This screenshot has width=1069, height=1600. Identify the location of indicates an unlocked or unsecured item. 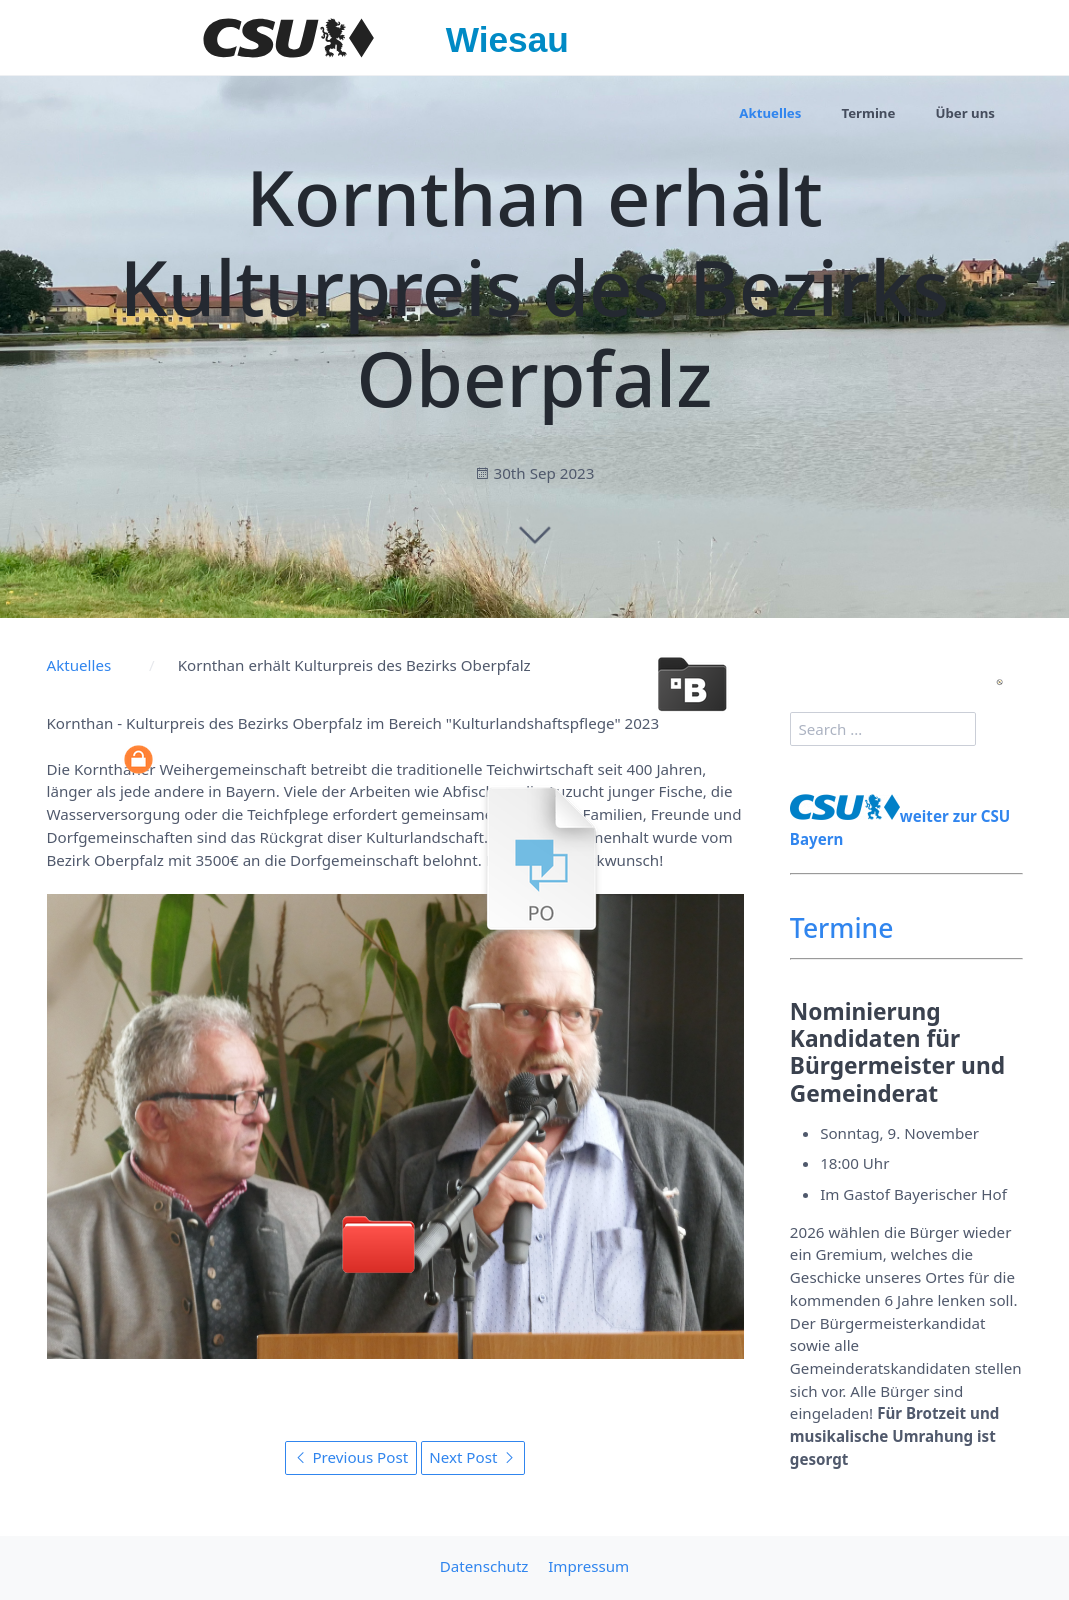
(138, 759).